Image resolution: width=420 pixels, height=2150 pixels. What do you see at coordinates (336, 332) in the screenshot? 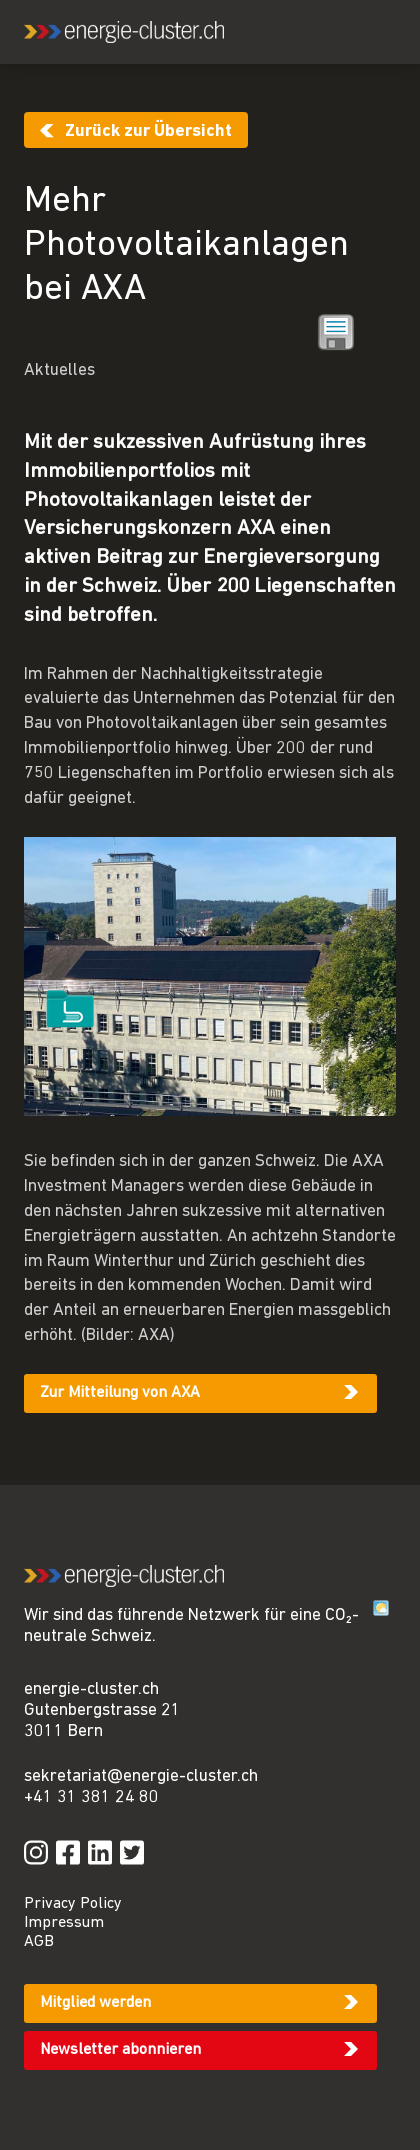
I see `save file to disk` at bounding box center [336, 332].